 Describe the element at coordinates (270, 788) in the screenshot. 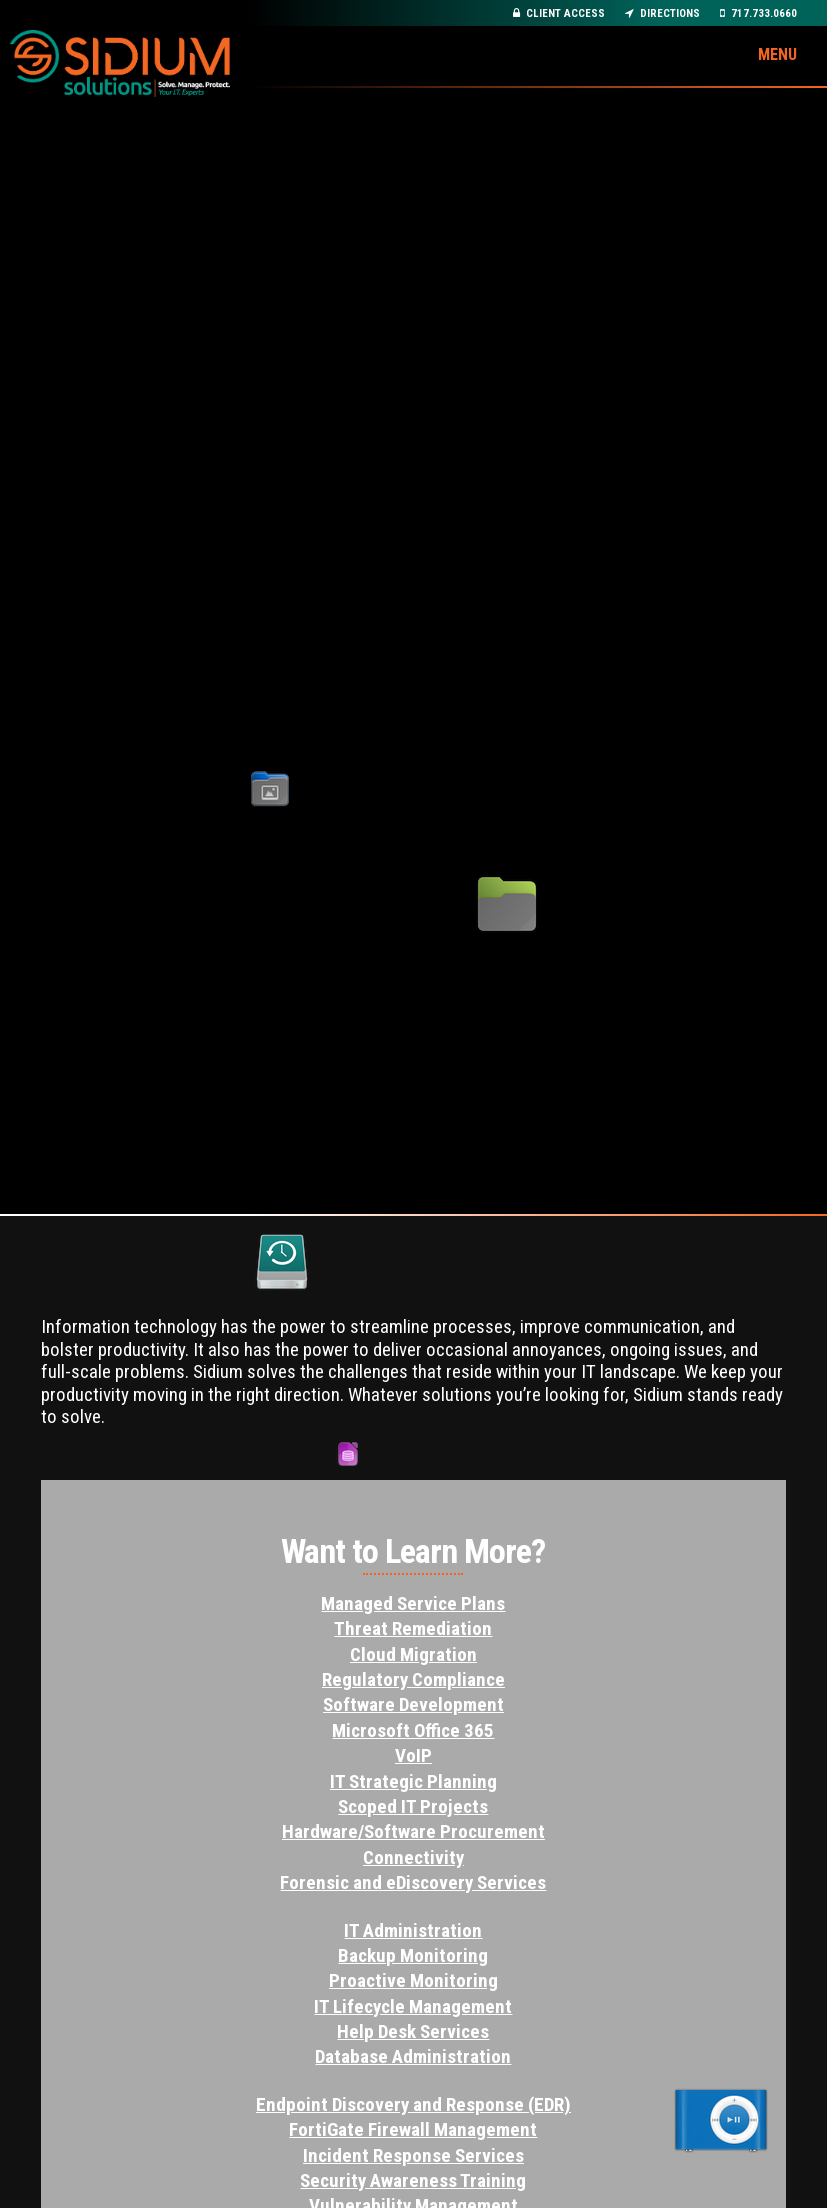

I see `open your pictures folder` at that location.